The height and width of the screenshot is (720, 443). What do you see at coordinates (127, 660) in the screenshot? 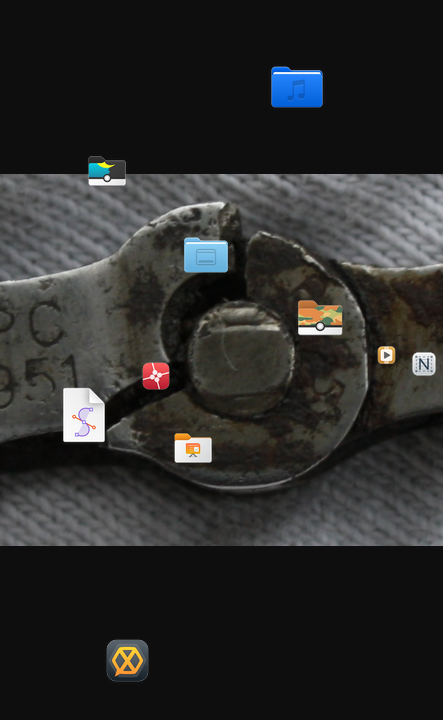
I see `open hexchat irc client` at bounding box center [127, 660].